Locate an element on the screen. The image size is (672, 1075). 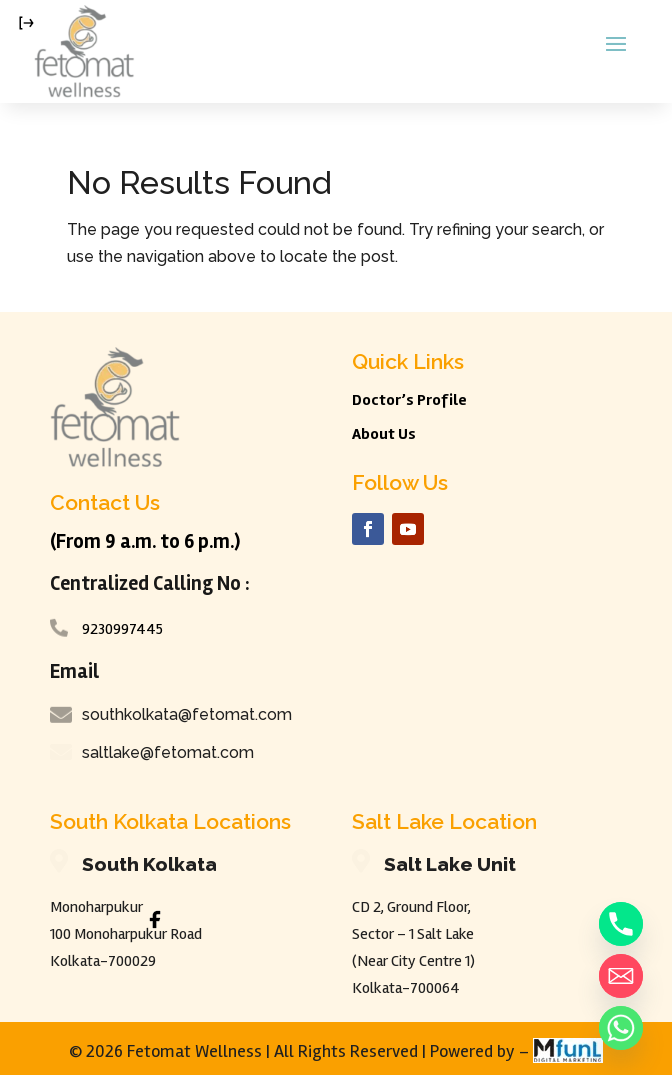
open Facebook app is located at coordinates (155, 919).